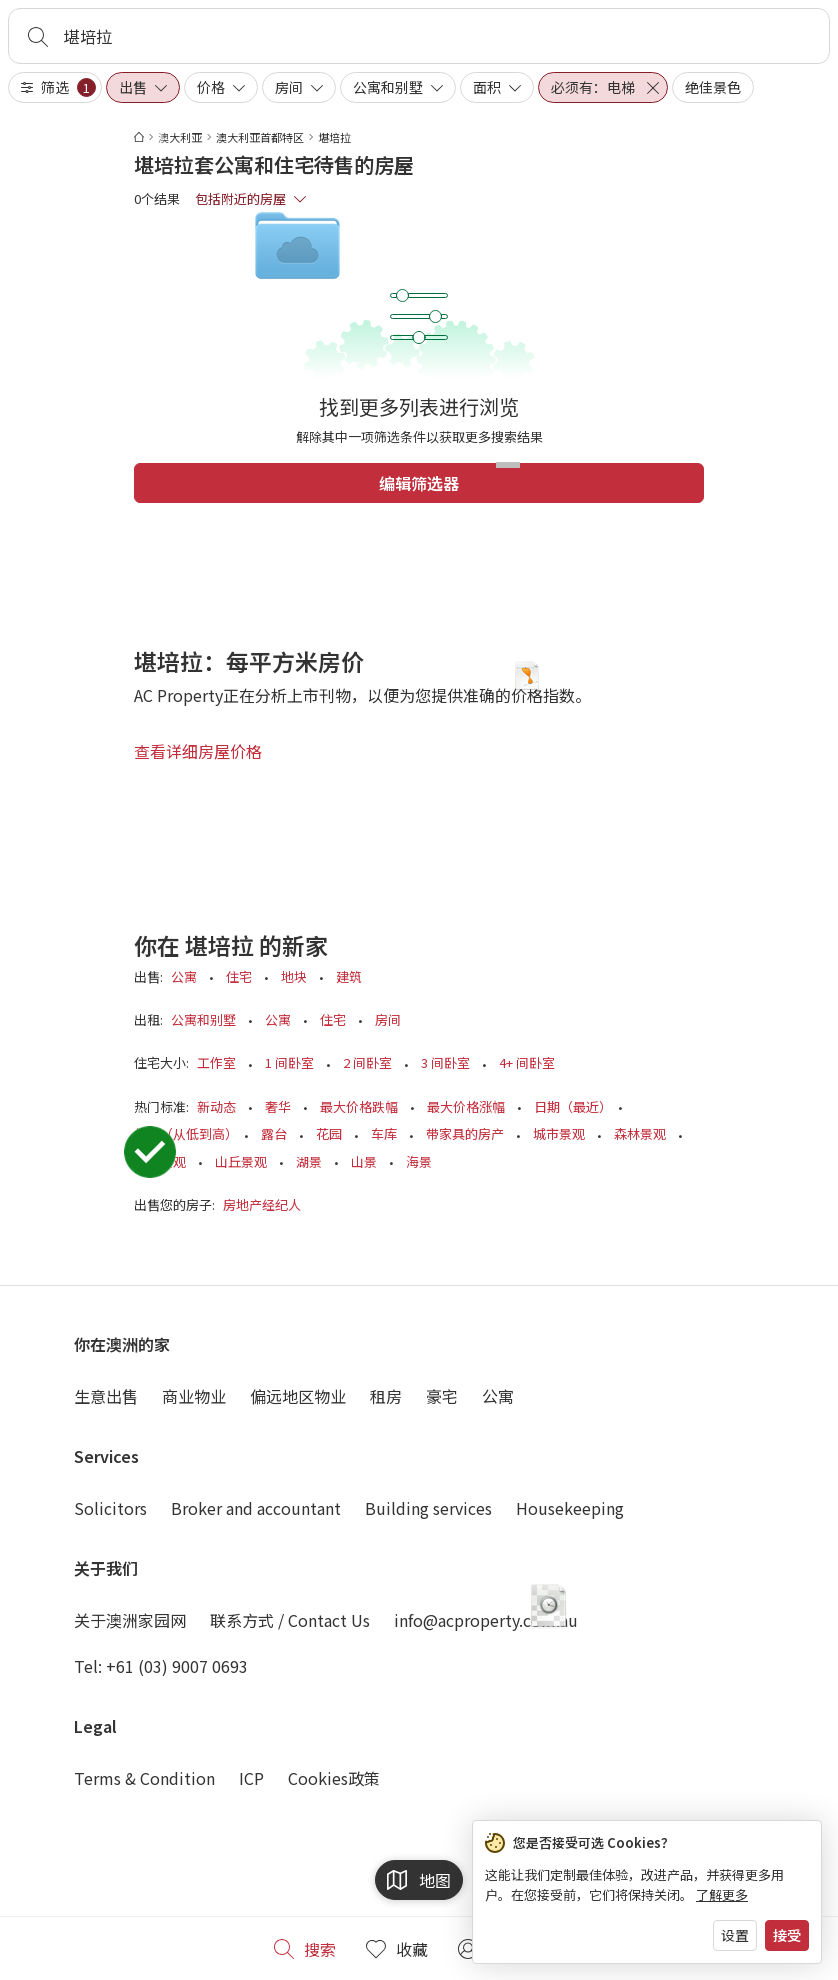 Image resolution: width=838 pixels, height=1980 pixels. What do you see at coordinates (508, 456) in the screenshot?
I see `minimize the current window` at bounding box center [508, 456].